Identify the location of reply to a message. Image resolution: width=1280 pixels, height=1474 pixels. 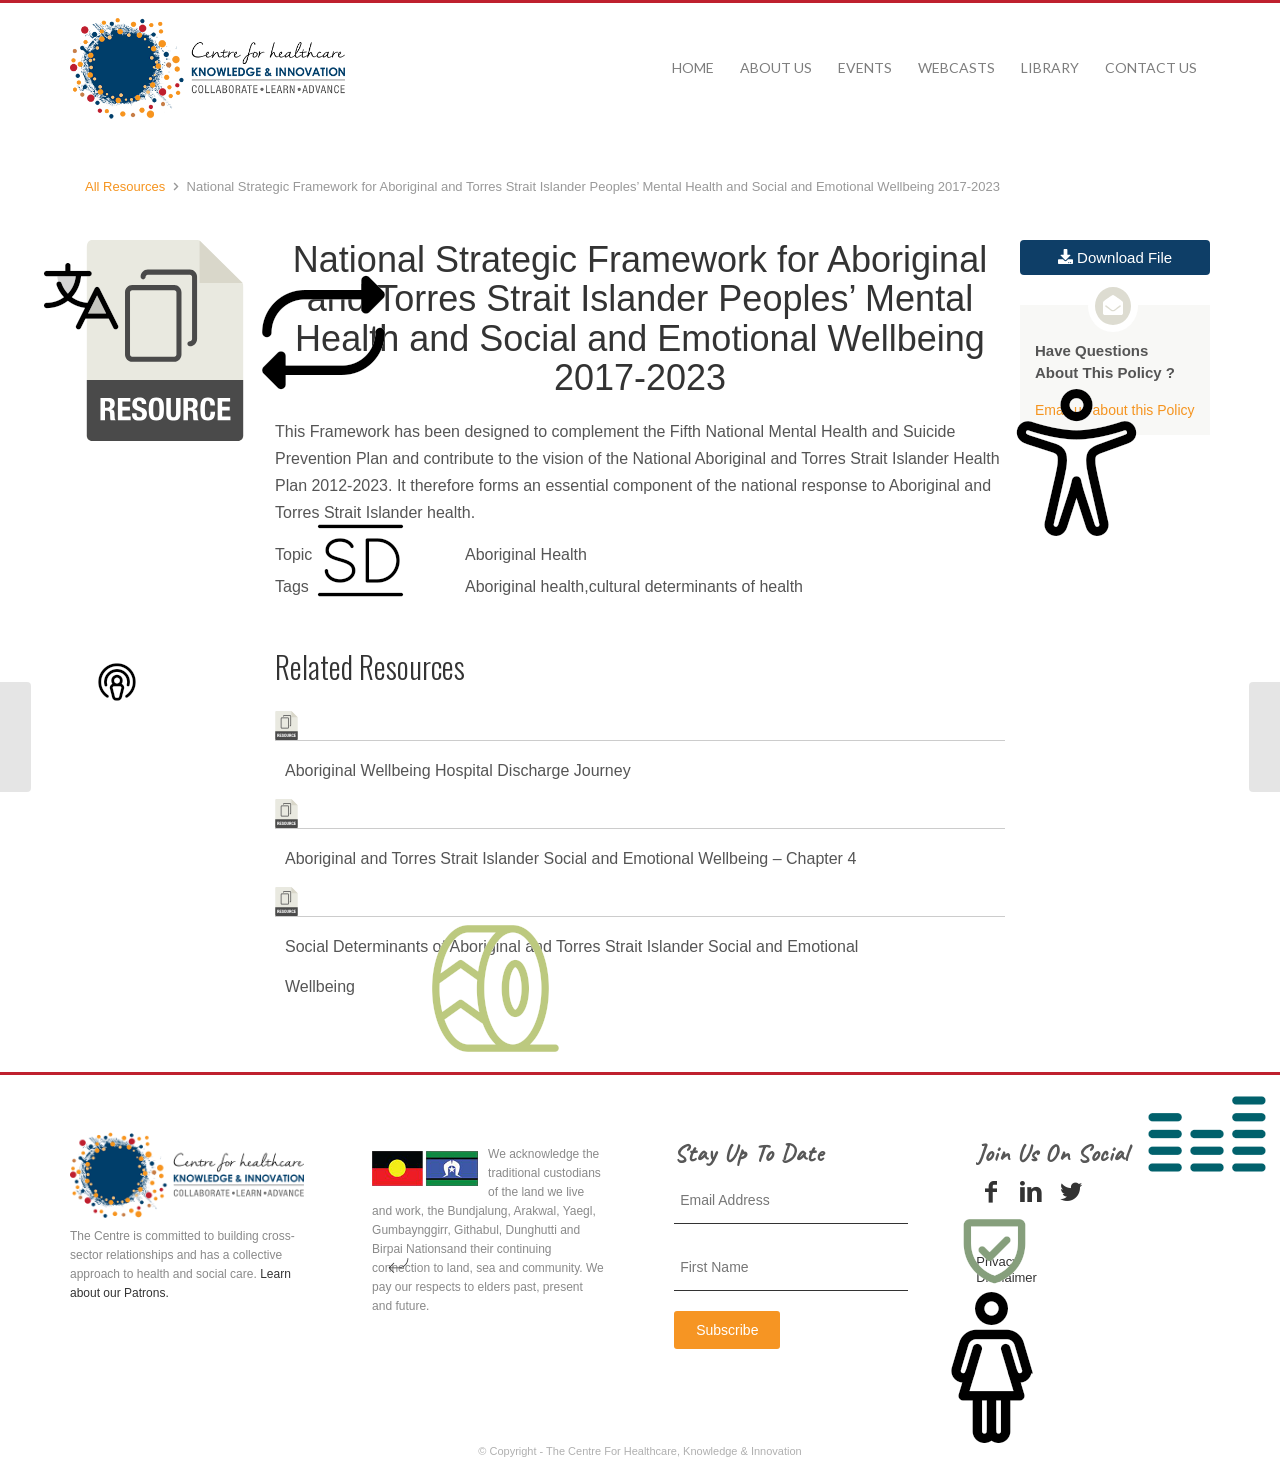
(398, 1265).